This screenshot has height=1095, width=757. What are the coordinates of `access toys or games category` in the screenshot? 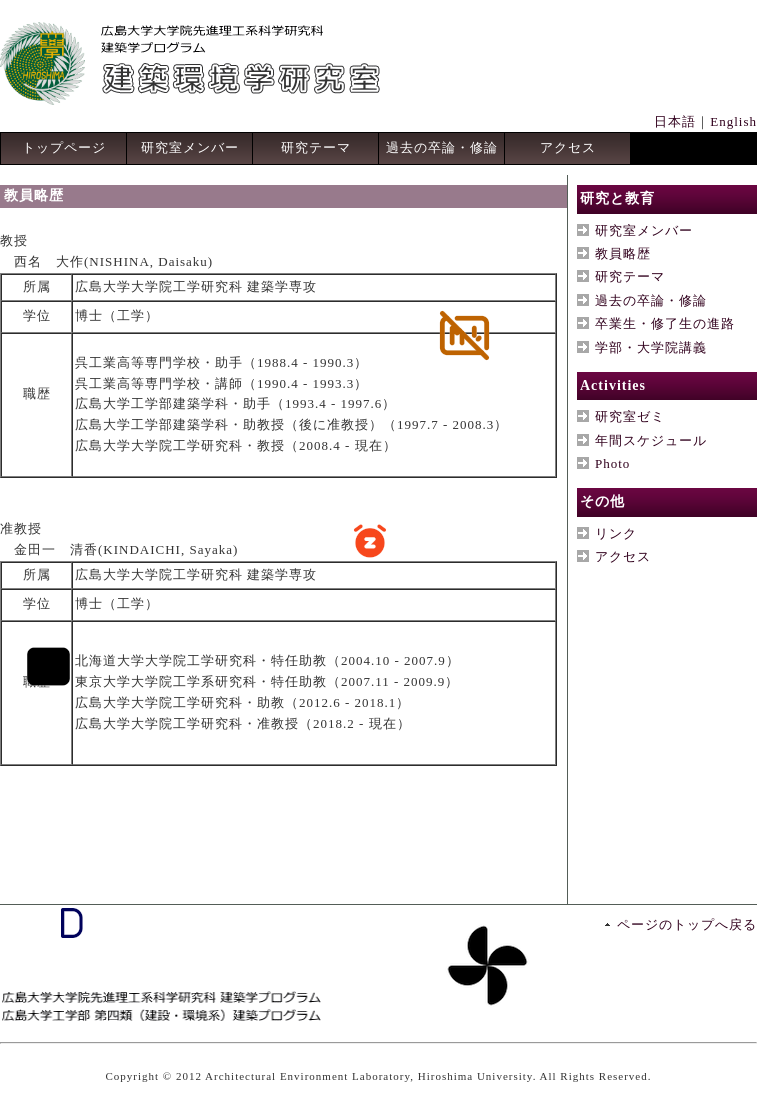 It's located at (487, 965).